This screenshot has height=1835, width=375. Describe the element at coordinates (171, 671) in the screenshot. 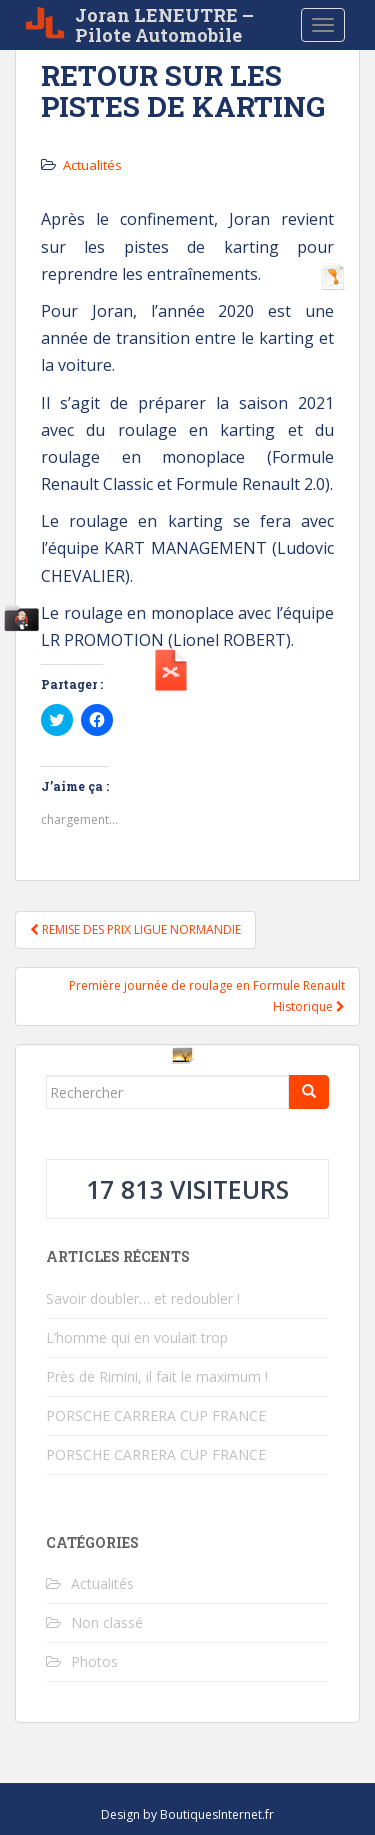

I see `open an xmind mind mapping file` at that location.